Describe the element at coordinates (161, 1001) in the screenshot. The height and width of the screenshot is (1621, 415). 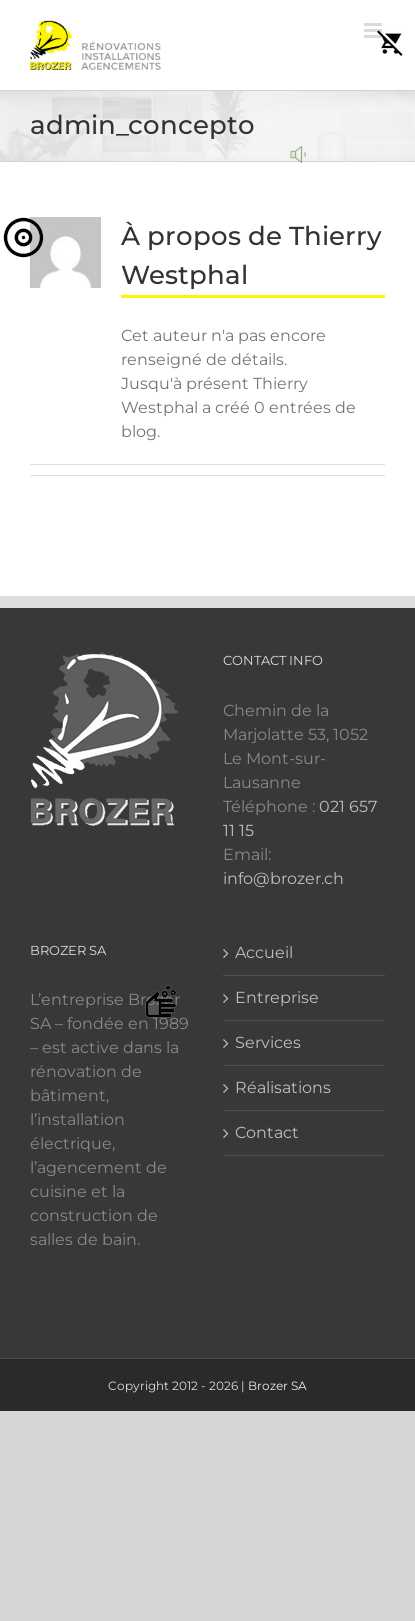
I see `indicates handwashing facilities available` at that location.